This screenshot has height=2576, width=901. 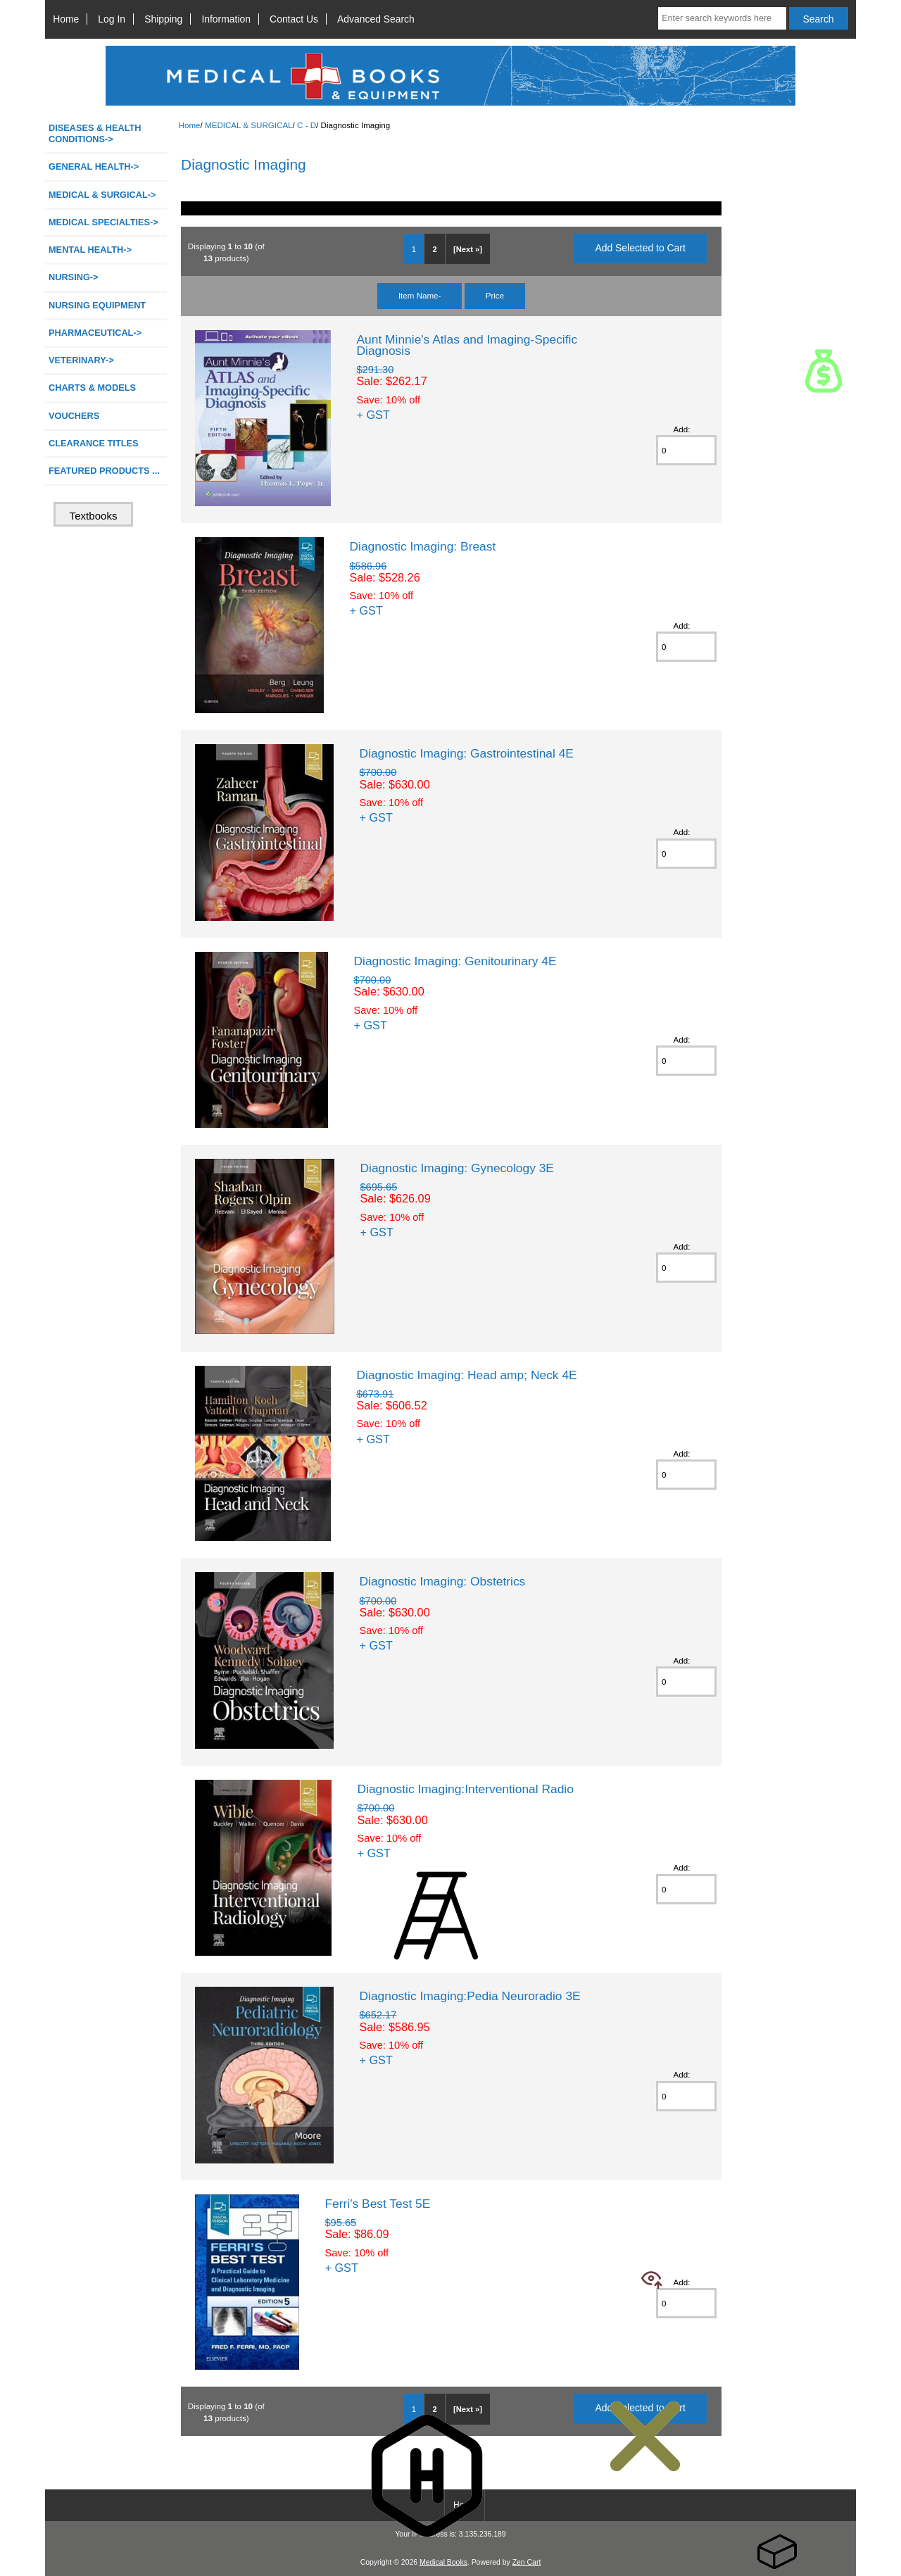 What do you see at coordinates (438, 1916) in the screenshot?
I see `access tools or equipment section` at bounding box center [438, 1916].